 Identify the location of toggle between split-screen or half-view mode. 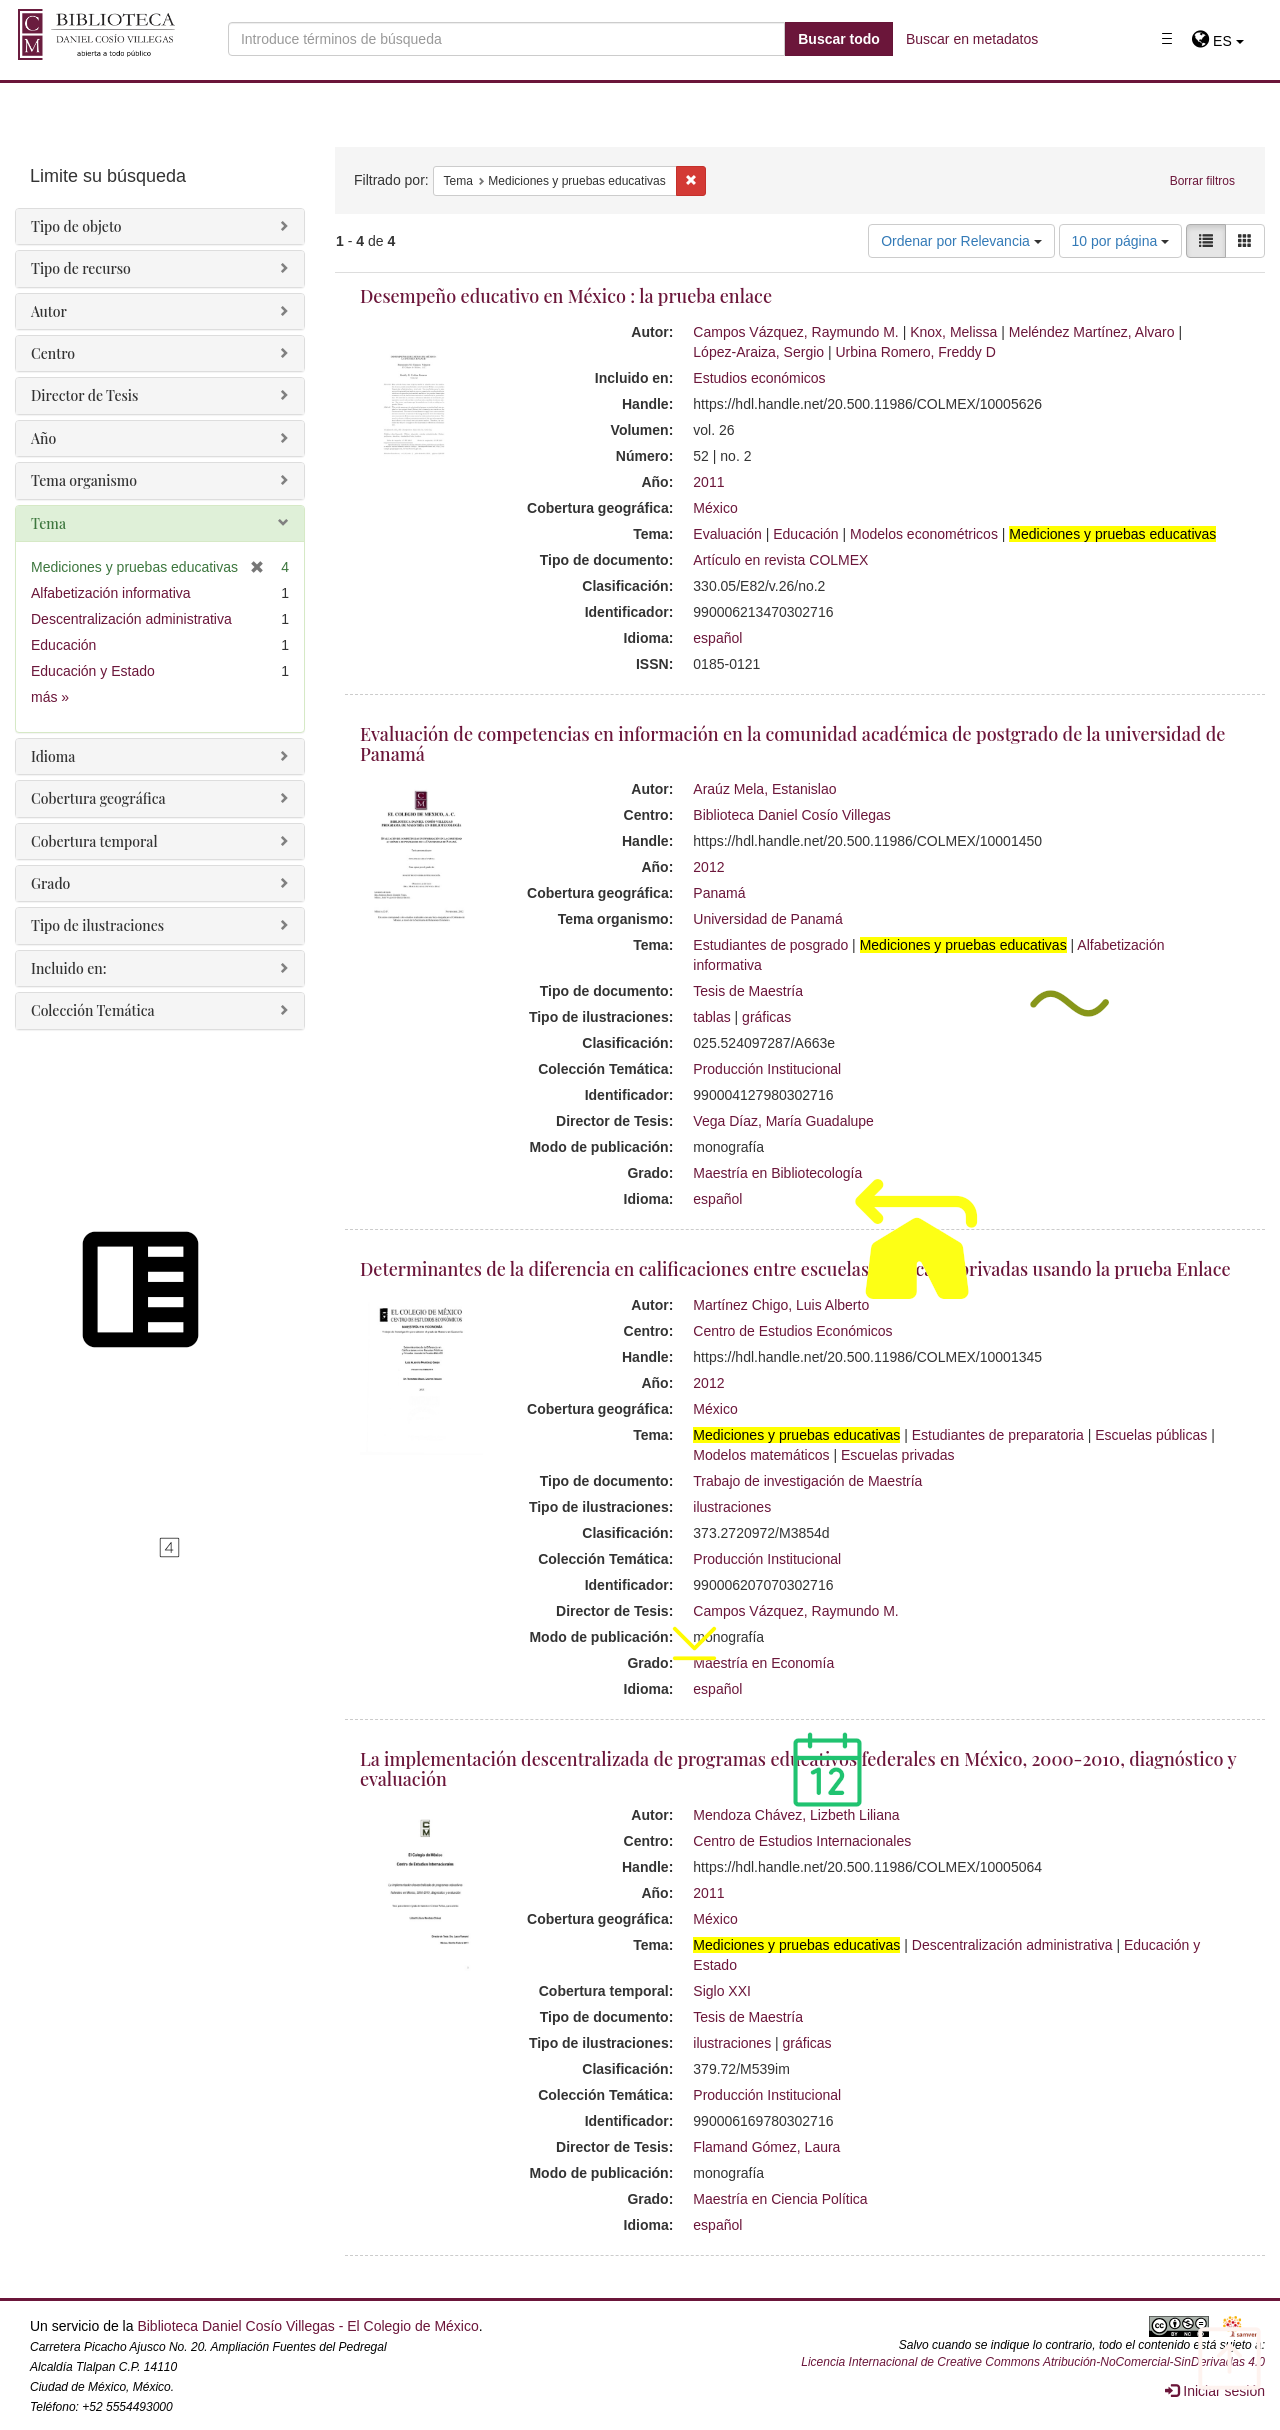
(140, 1289).